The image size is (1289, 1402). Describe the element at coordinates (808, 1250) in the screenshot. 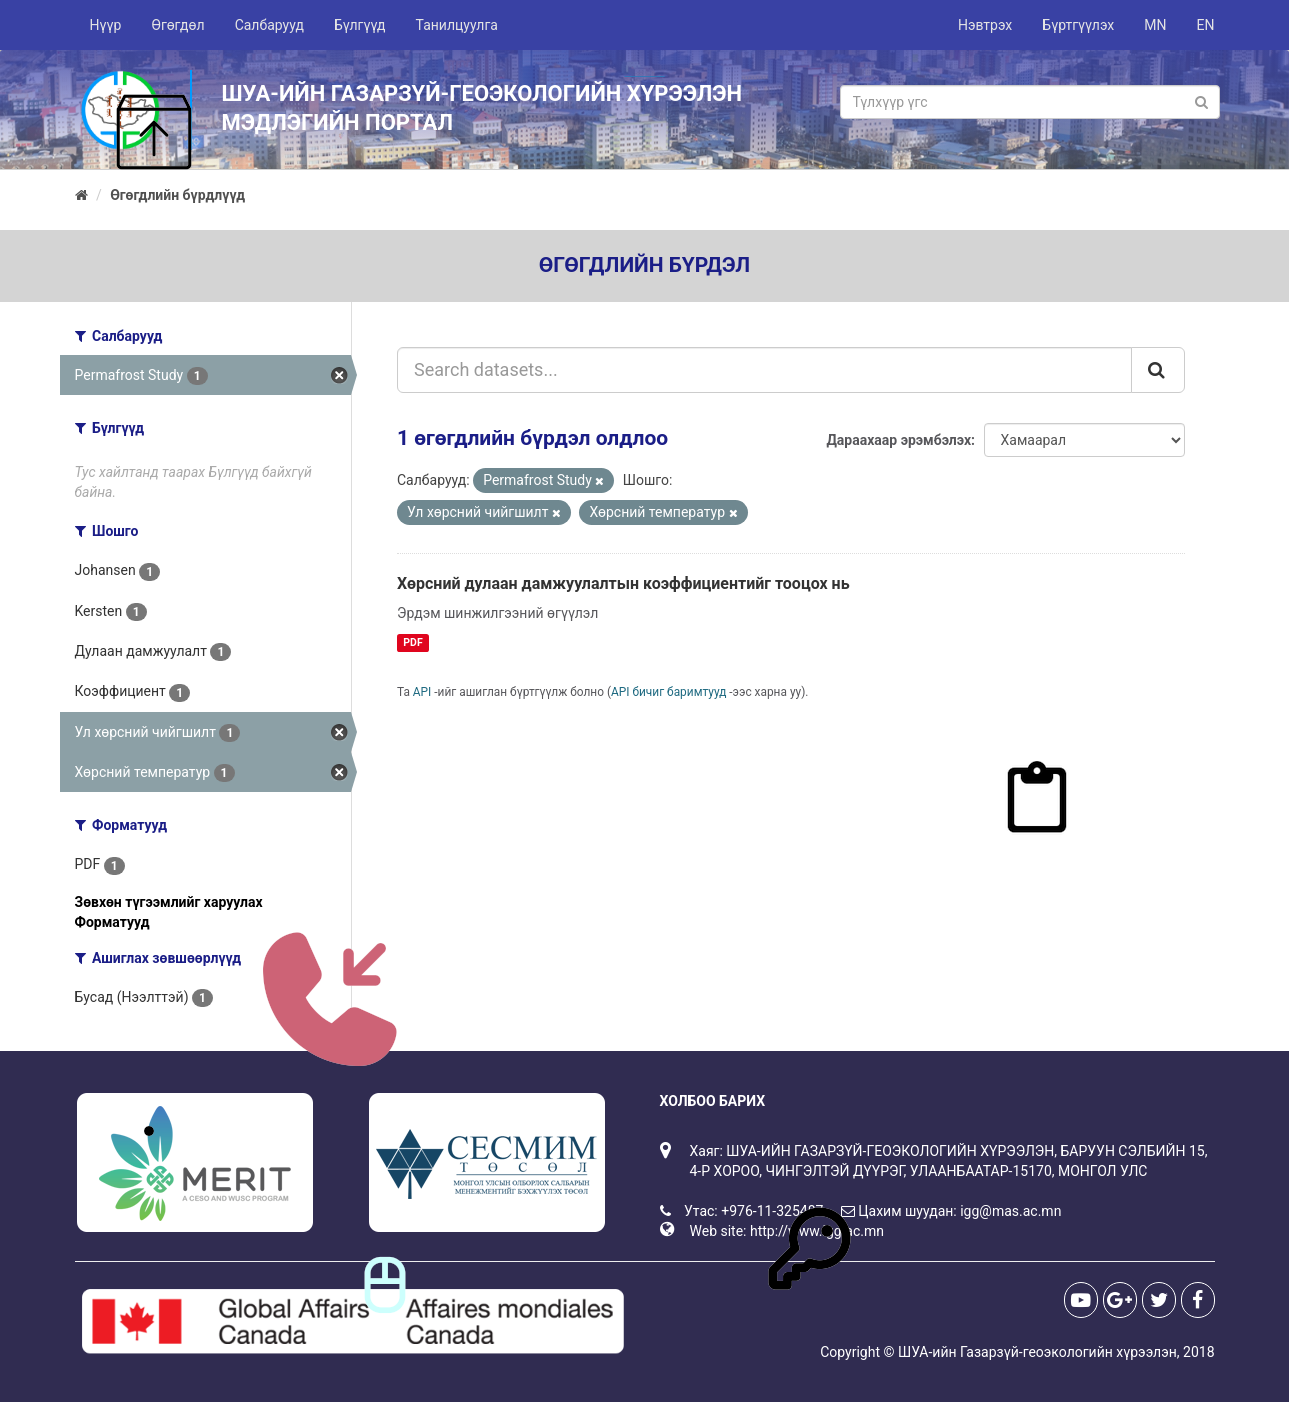

I see `access security or password settings` at that location.